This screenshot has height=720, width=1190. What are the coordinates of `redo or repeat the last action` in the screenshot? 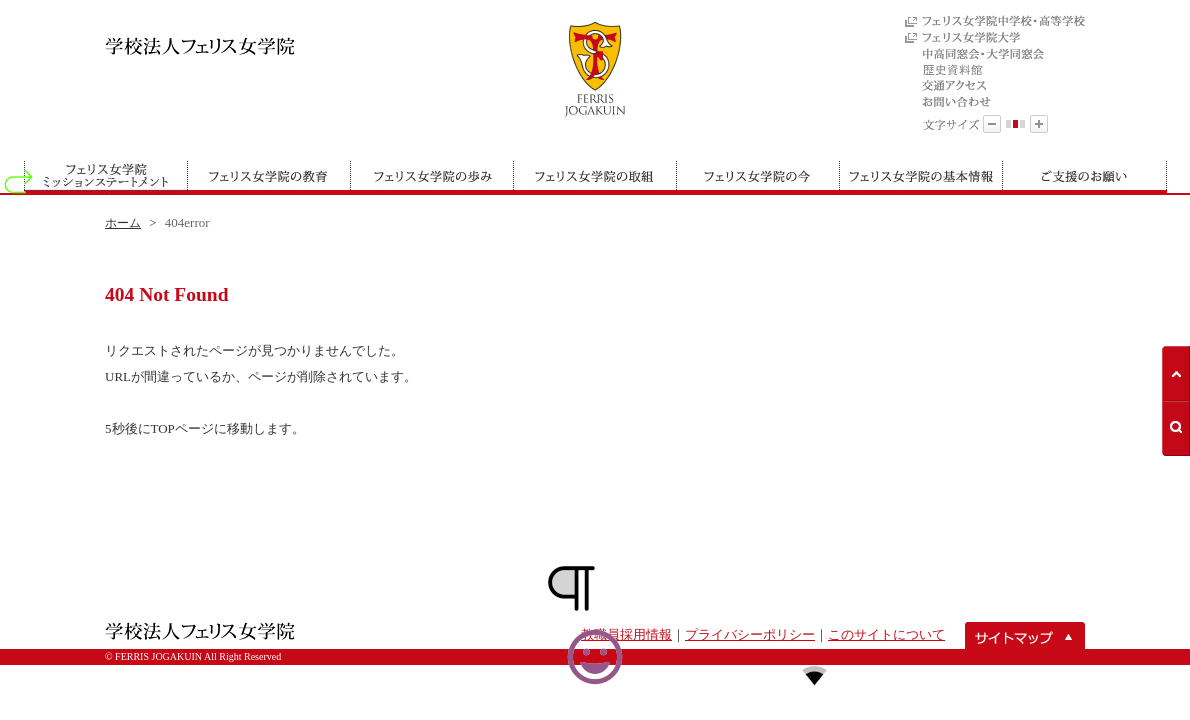 It's located at (18, 182).